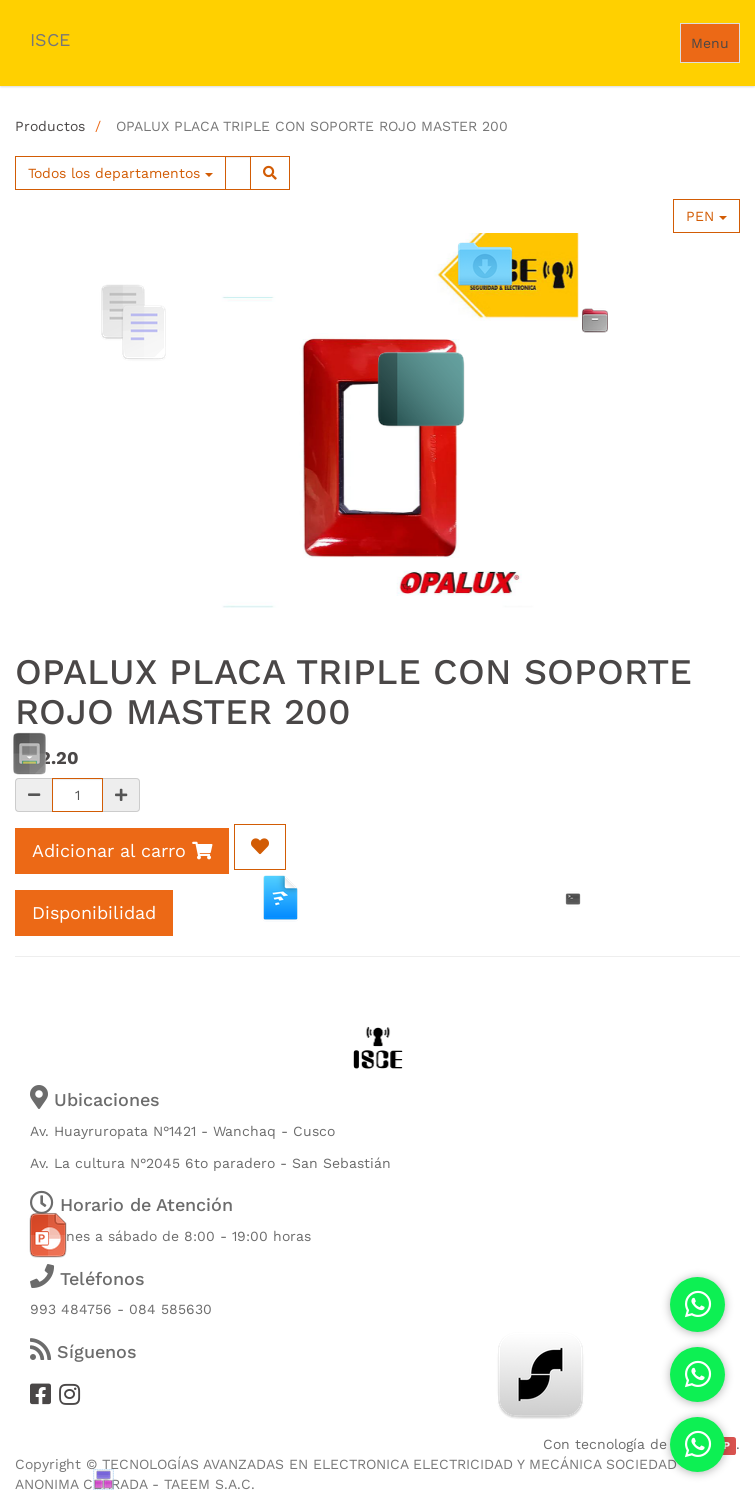  I want to click on copy selected content to clipboard, so click(133, 321).